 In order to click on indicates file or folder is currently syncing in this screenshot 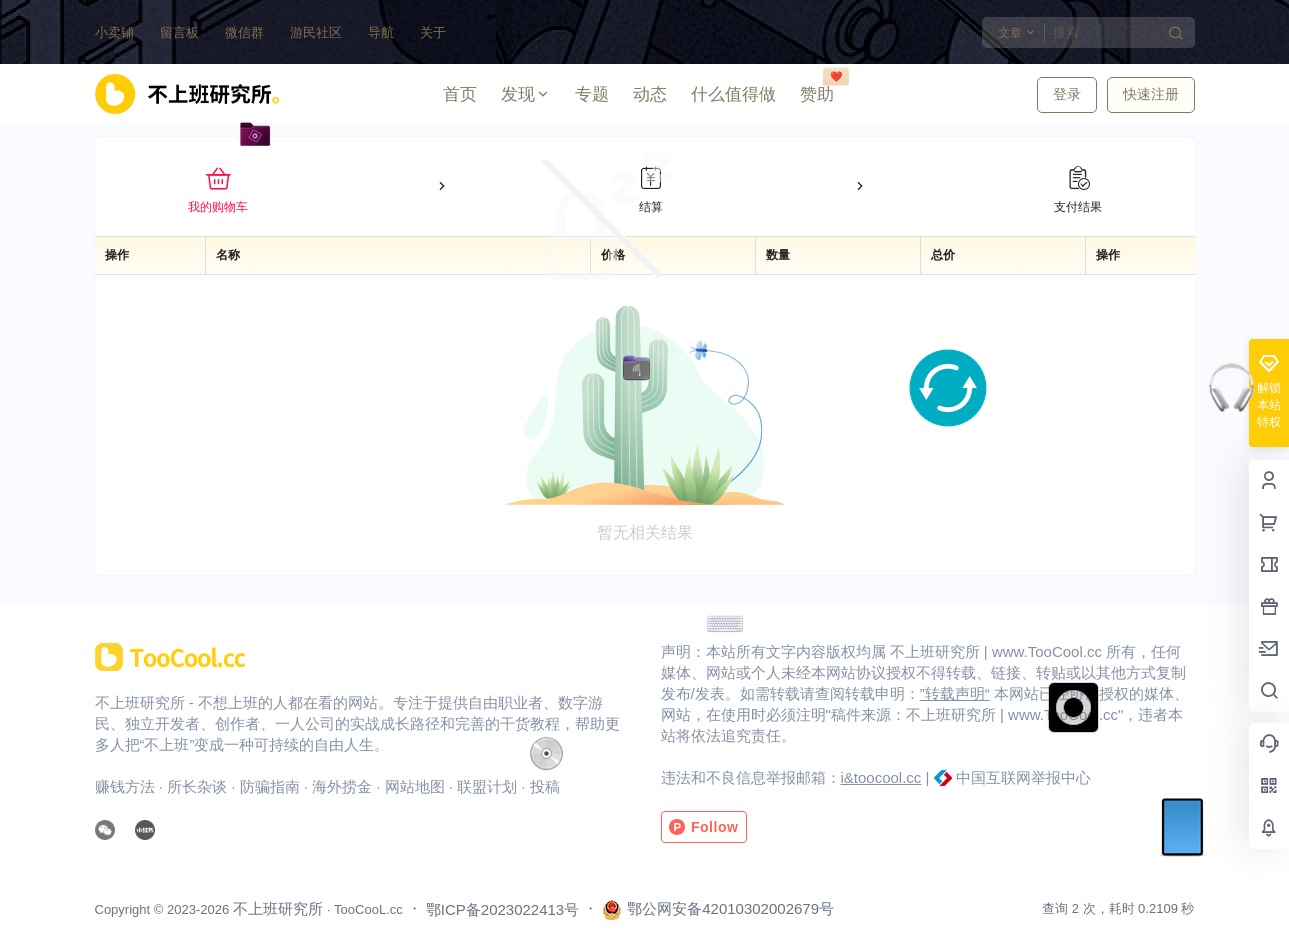, I will do `click(948, 388)`.